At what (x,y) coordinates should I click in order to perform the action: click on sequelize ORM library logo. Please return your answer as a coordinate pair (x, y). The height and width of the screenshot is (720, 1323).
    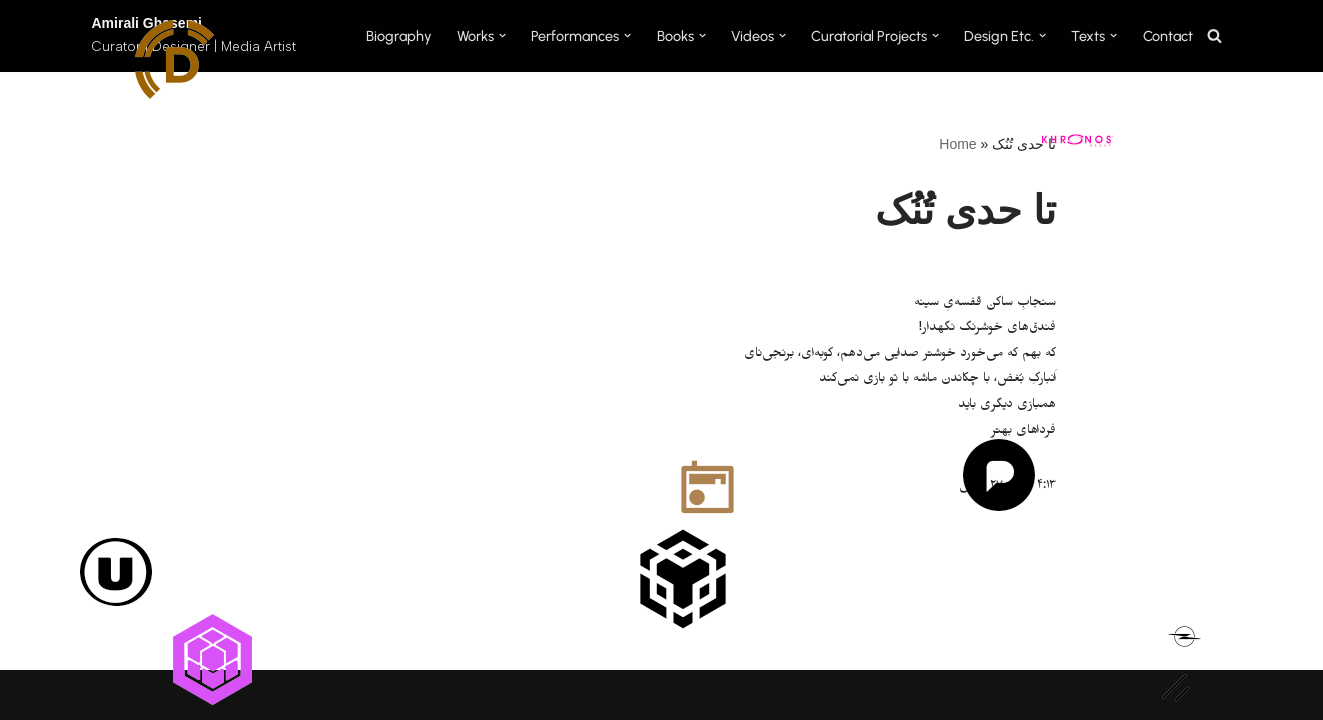
    Looking at the image, I should click on (212, 659).